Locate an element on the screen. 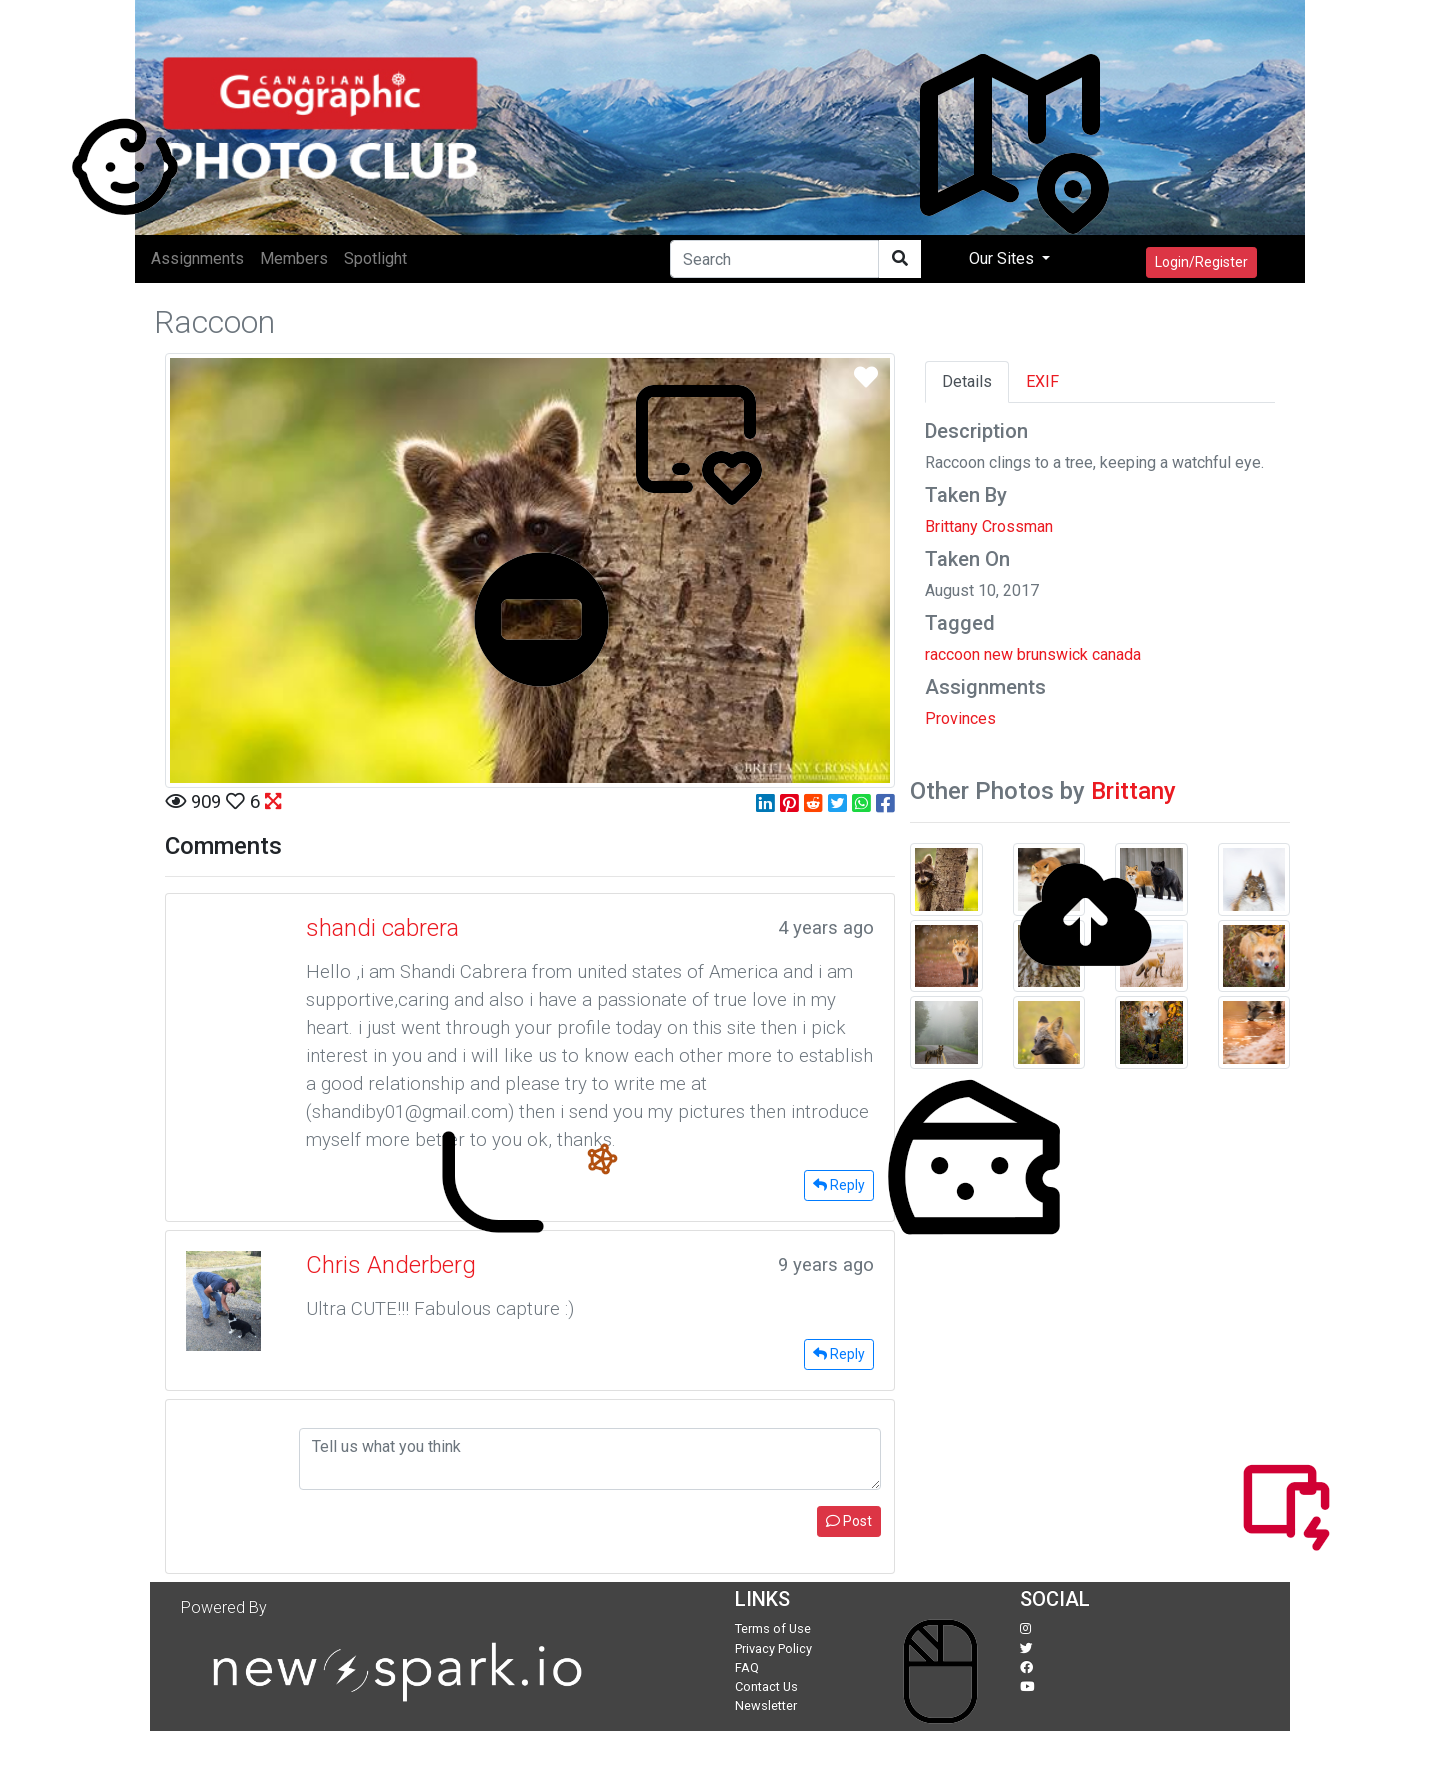 The height and width of the screenshot is (1791, 1440). view location on map is located at coordinates (1010, 135).